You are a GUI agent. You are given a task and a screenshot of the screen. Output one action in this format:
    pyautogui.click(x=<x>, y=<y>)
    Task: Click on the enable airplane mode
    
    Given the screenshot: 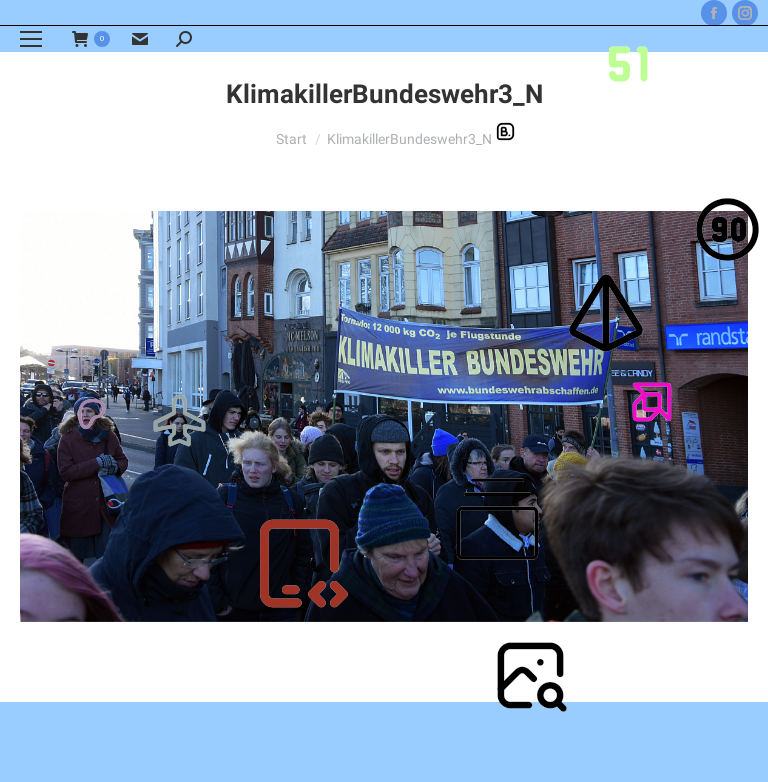 What is the action you would take?
    pyautogui.click(x=179, y=420)
    